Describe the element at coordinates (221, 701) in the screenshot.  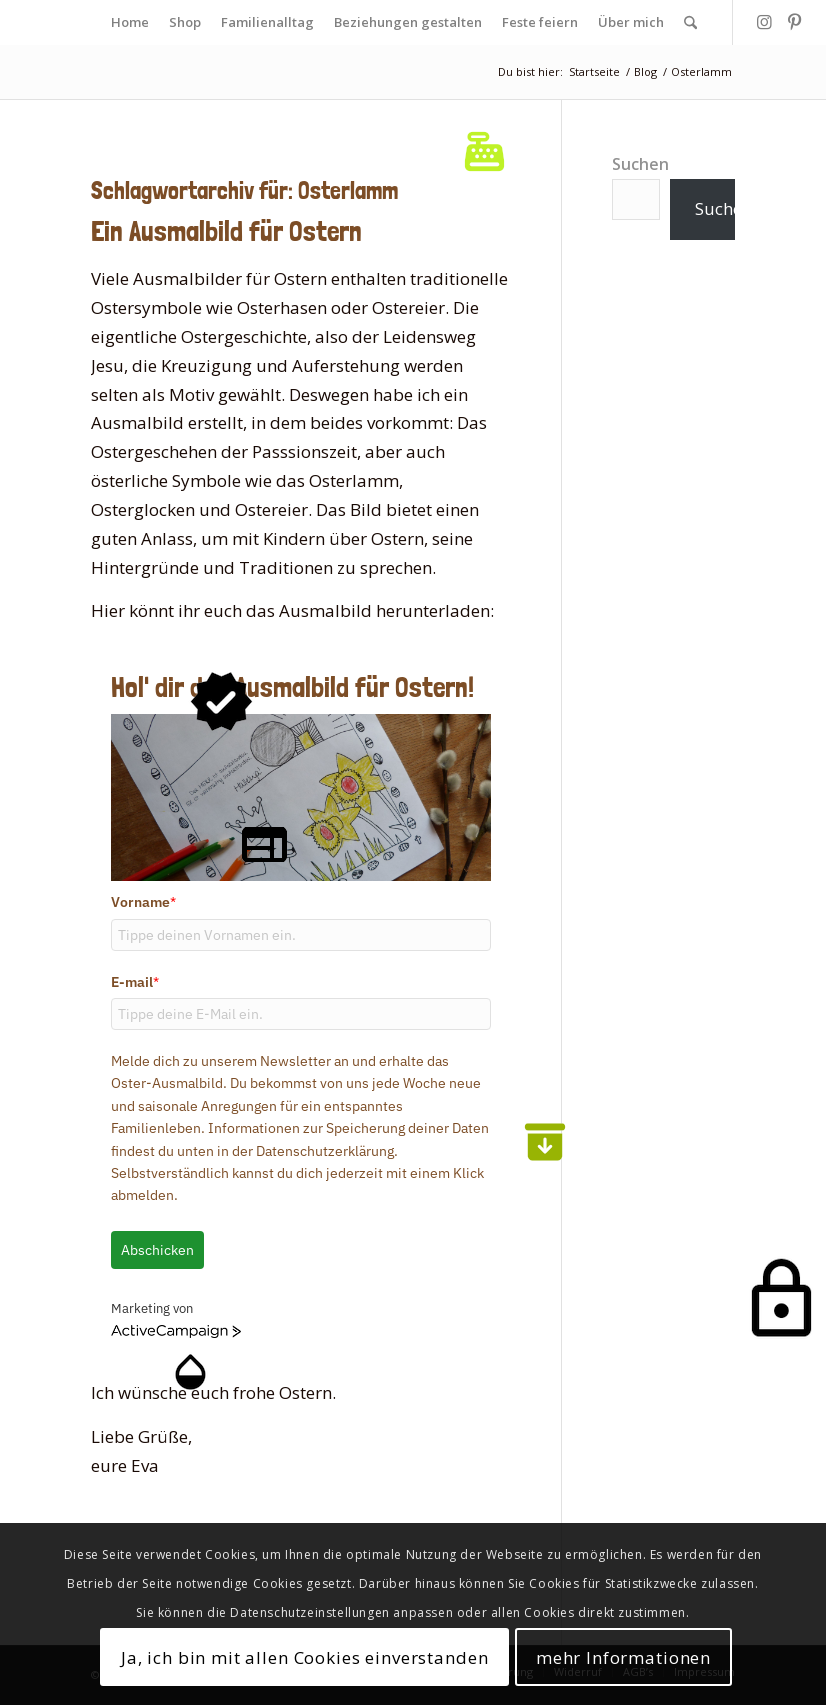
I see `indicates a verified account or profile` at that location.